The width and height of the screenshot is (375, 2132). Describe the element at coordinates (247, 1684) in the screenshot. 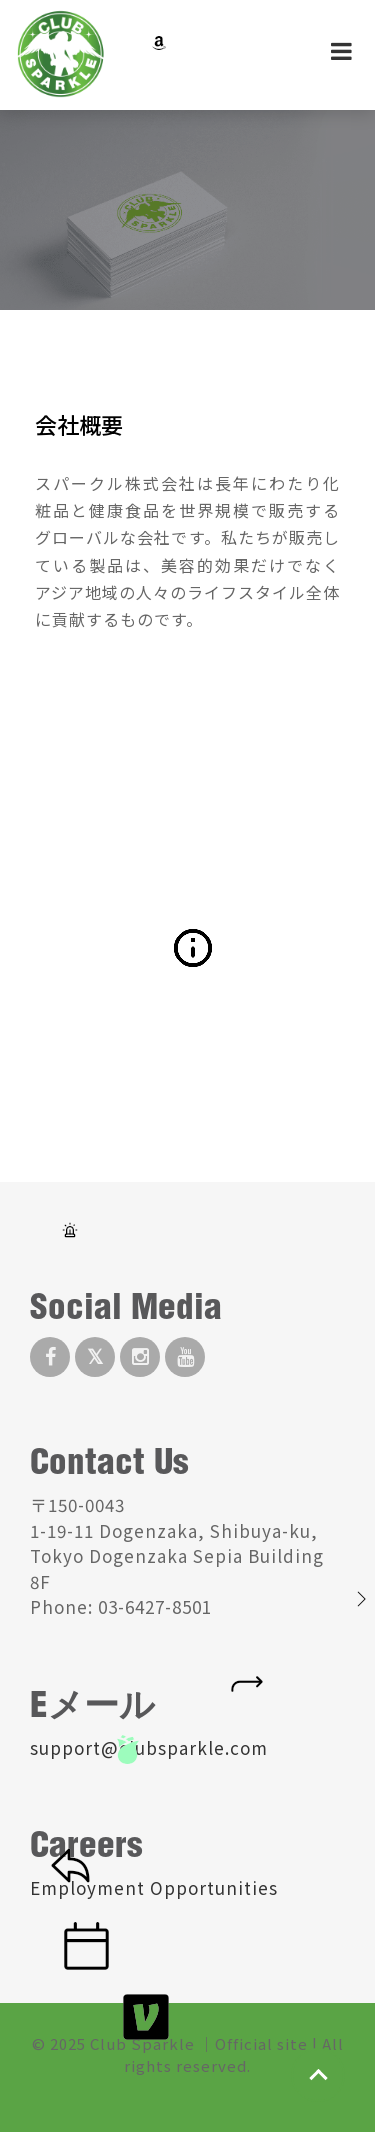

I see `forward or share content` at that location.